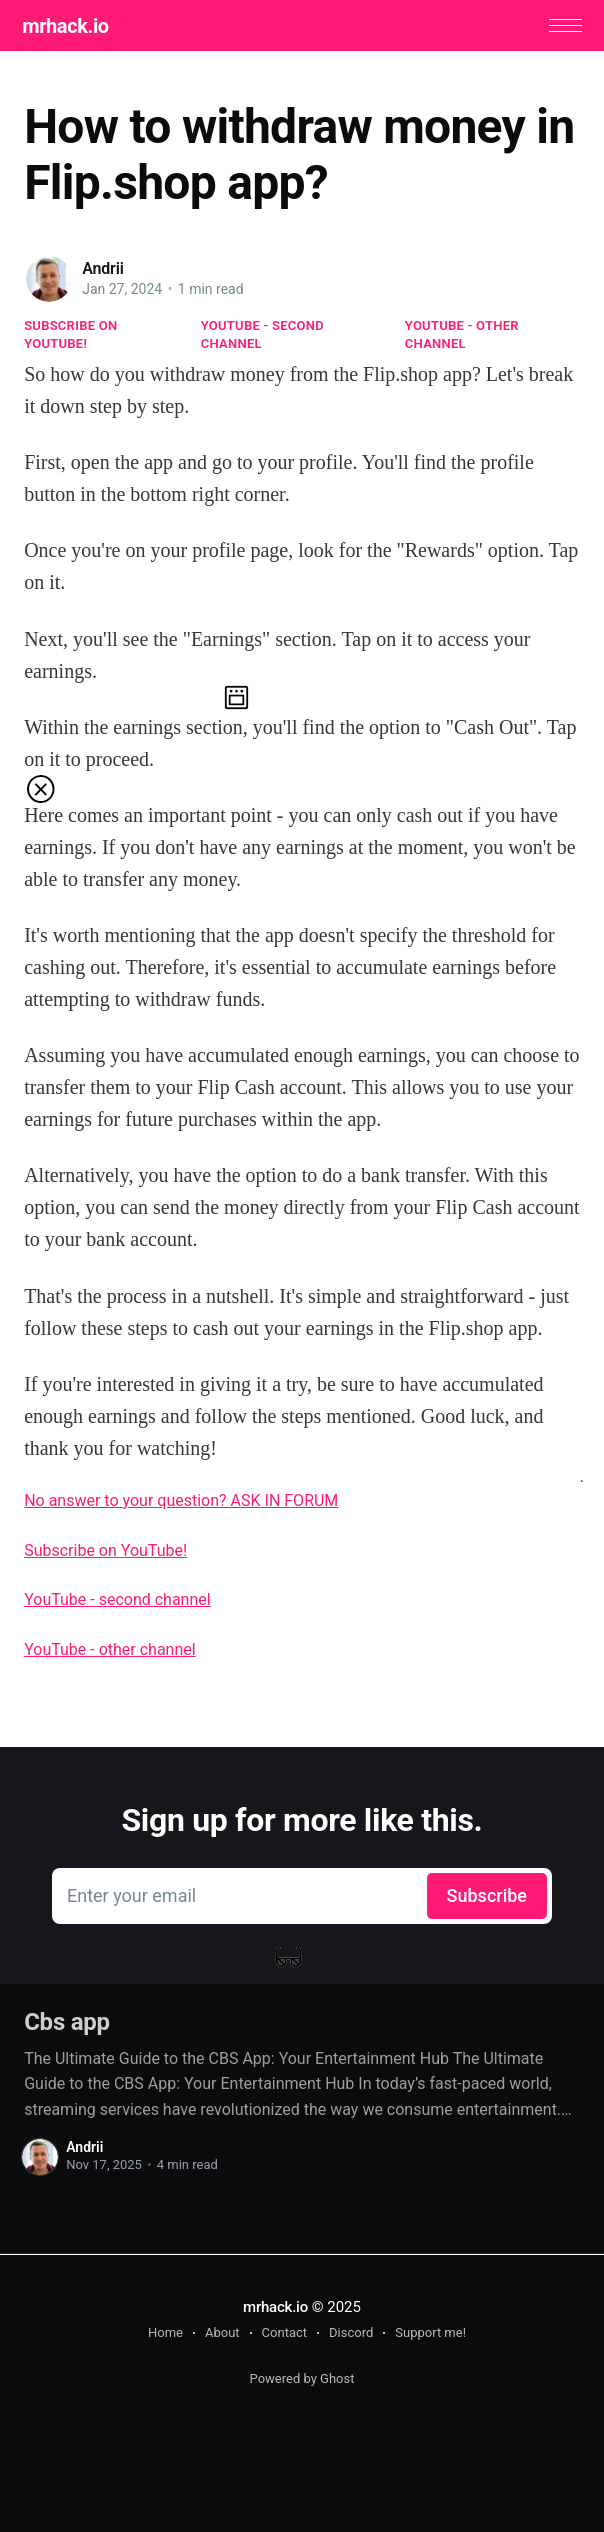  I want to click on toggle summer or vacation mode, so click(288, 1957).